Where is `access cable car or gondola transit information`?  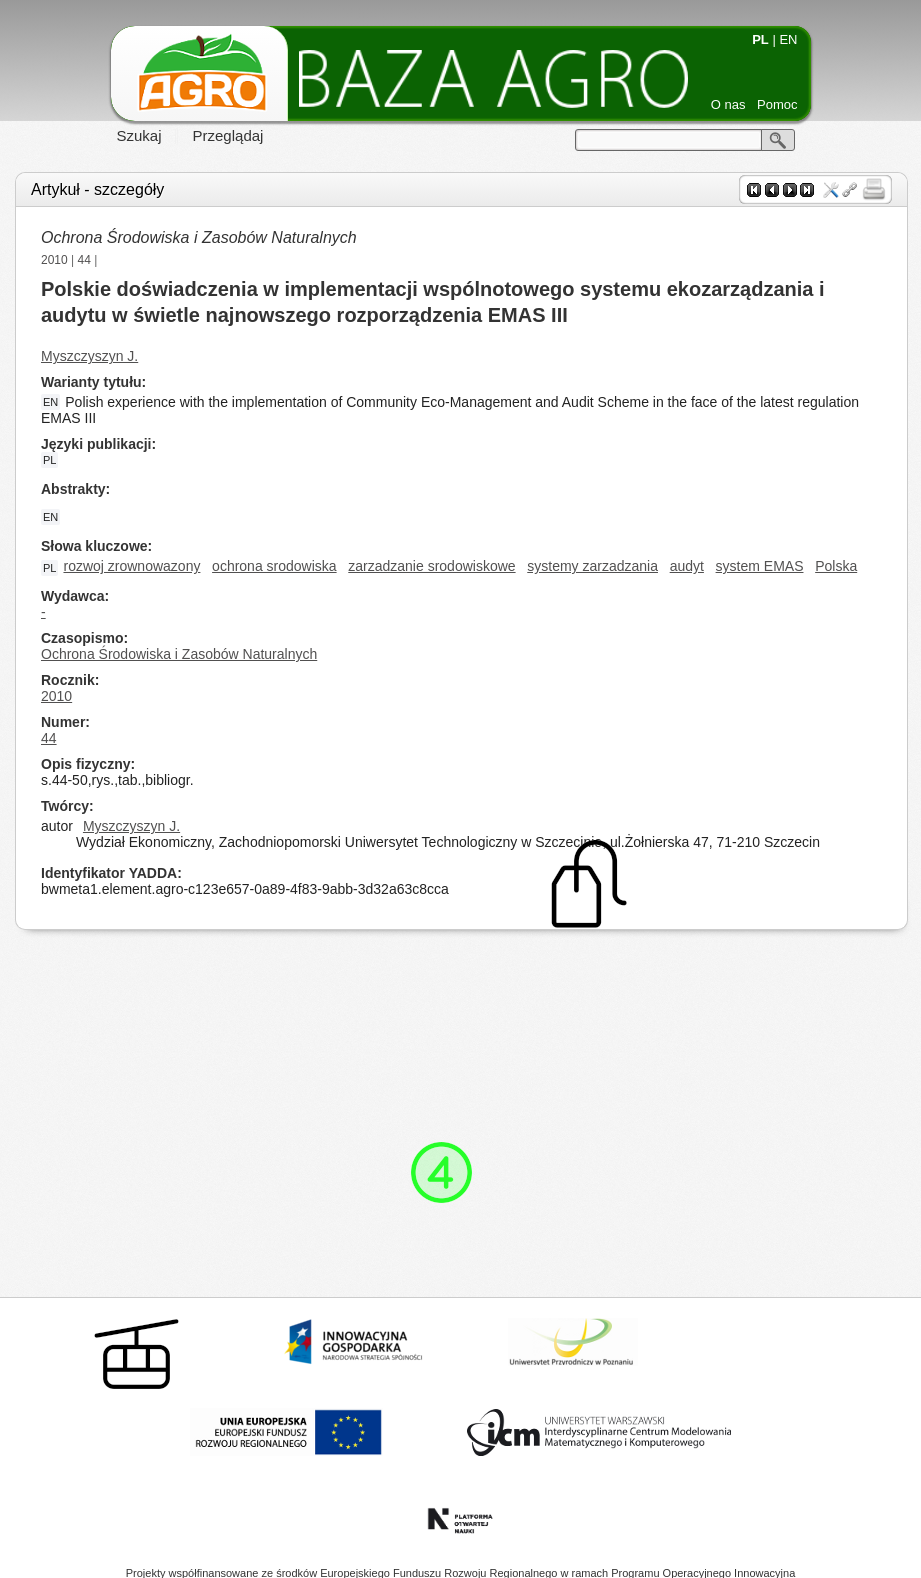
access cable car or gondola transit information is located at coordinates (136, 1355).